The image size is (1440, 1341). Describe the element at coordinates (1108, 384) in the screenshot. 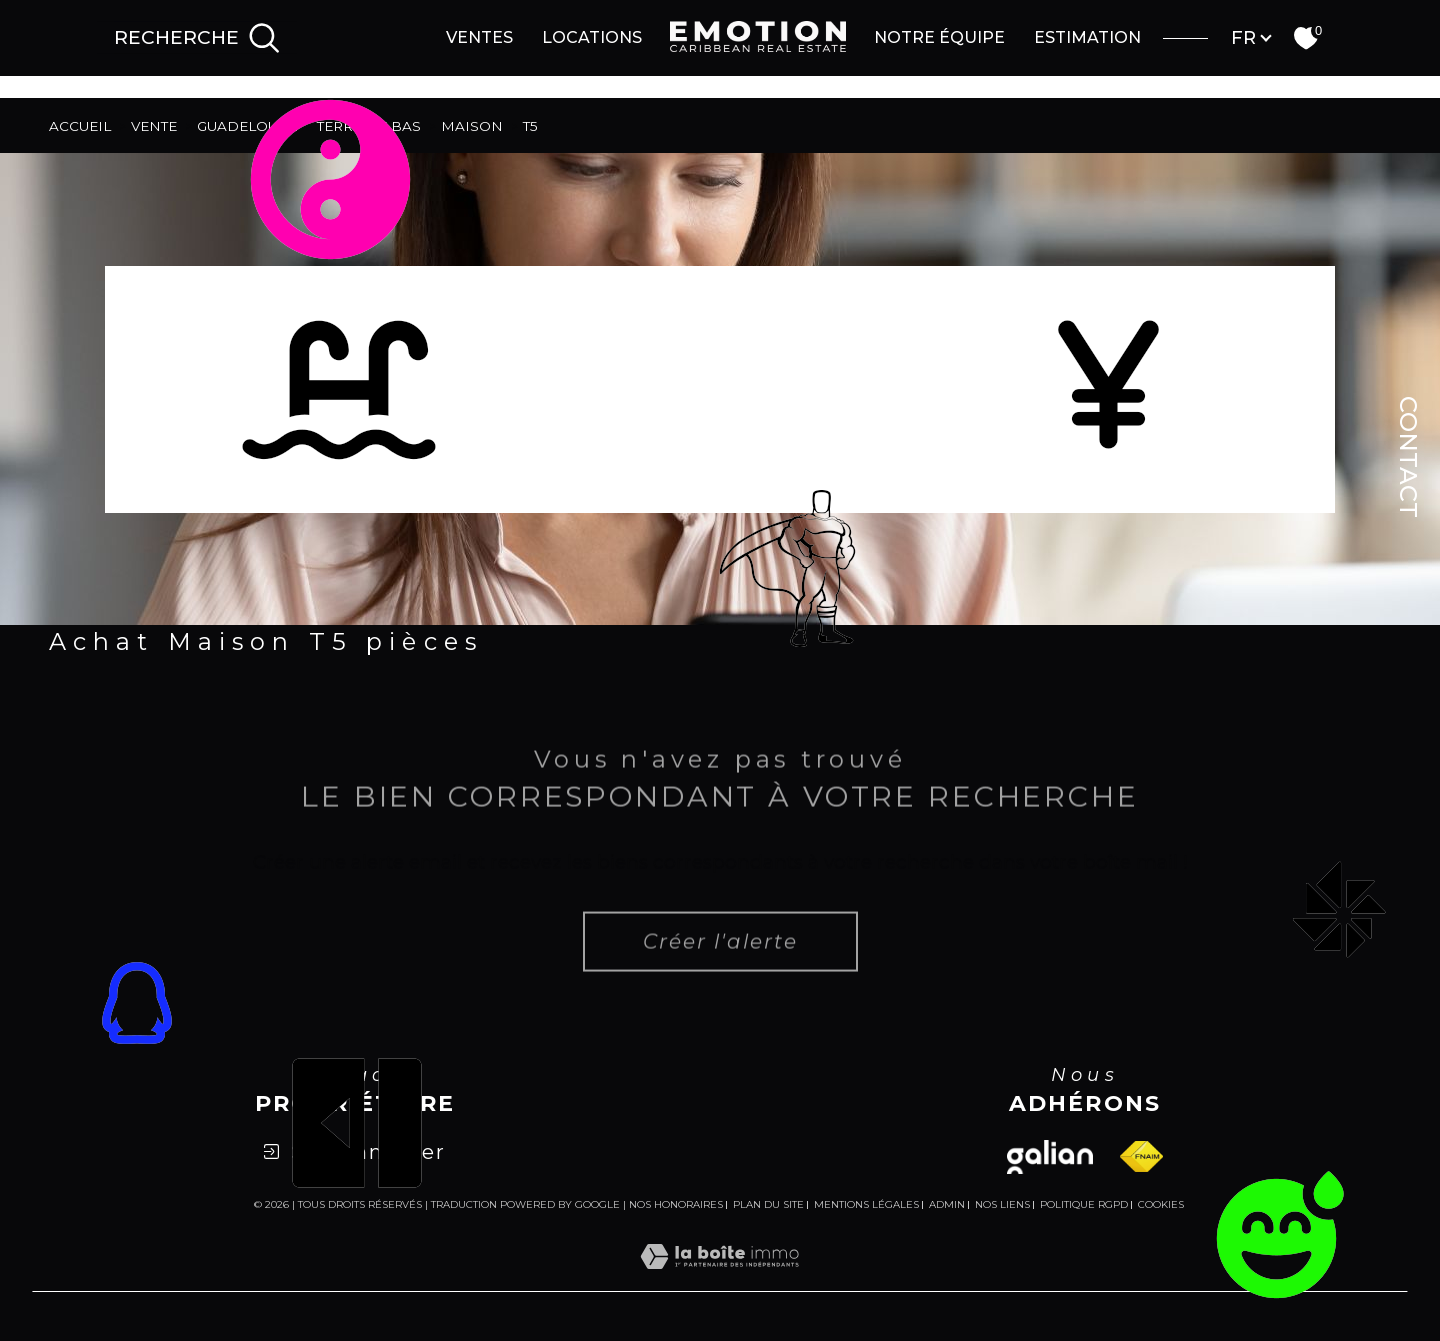

I see `view price in japanese yen` at that location.